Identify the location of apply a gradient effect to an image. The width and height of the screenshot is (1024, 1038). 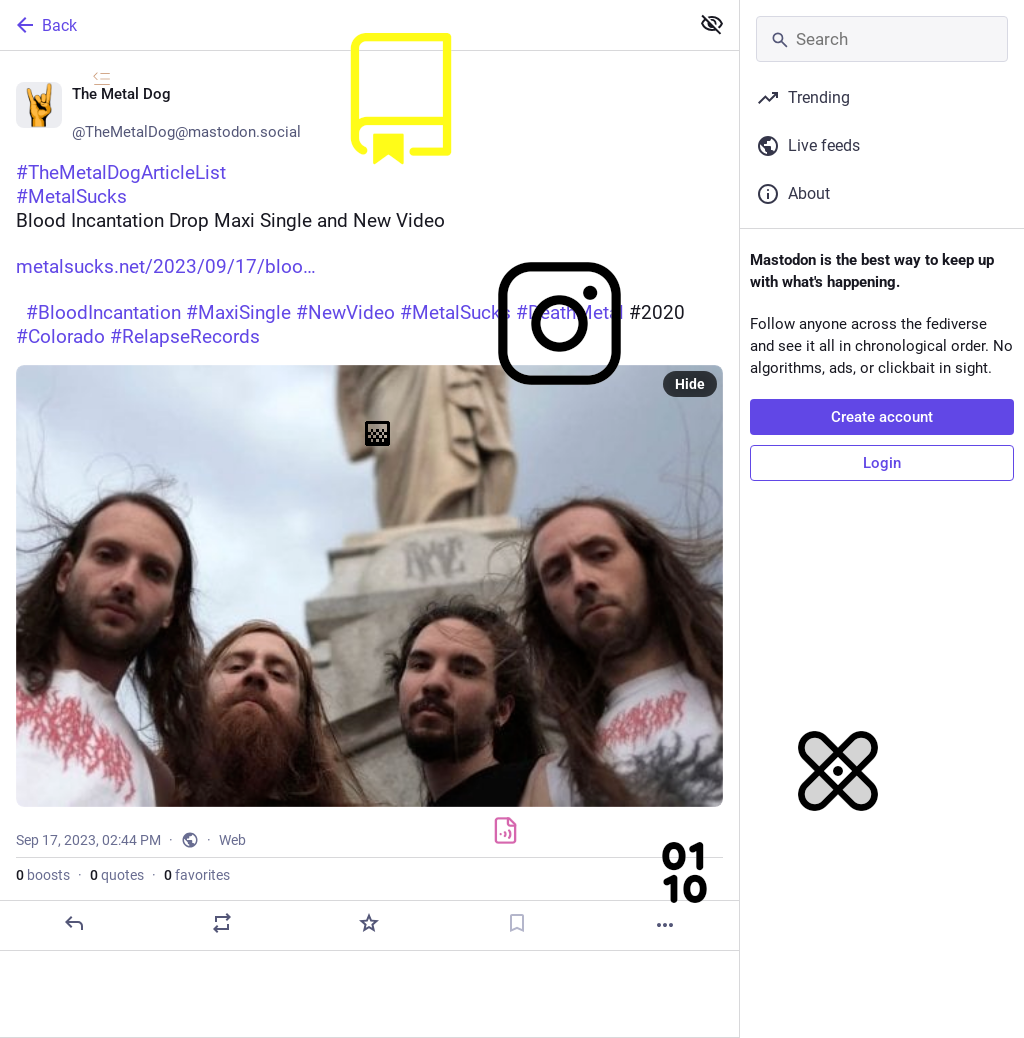
(377, 433).